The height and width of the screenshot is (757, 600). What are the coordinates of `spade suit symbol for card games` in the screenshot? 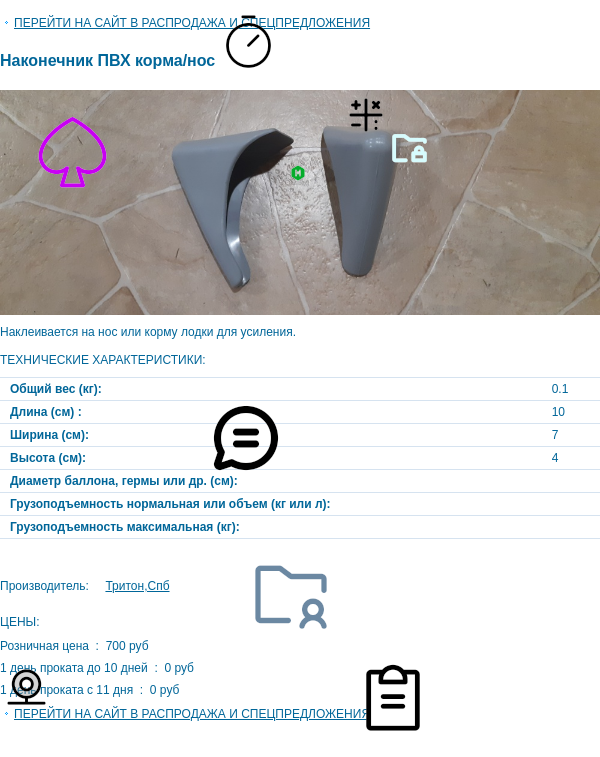 It's located at (72, 153).